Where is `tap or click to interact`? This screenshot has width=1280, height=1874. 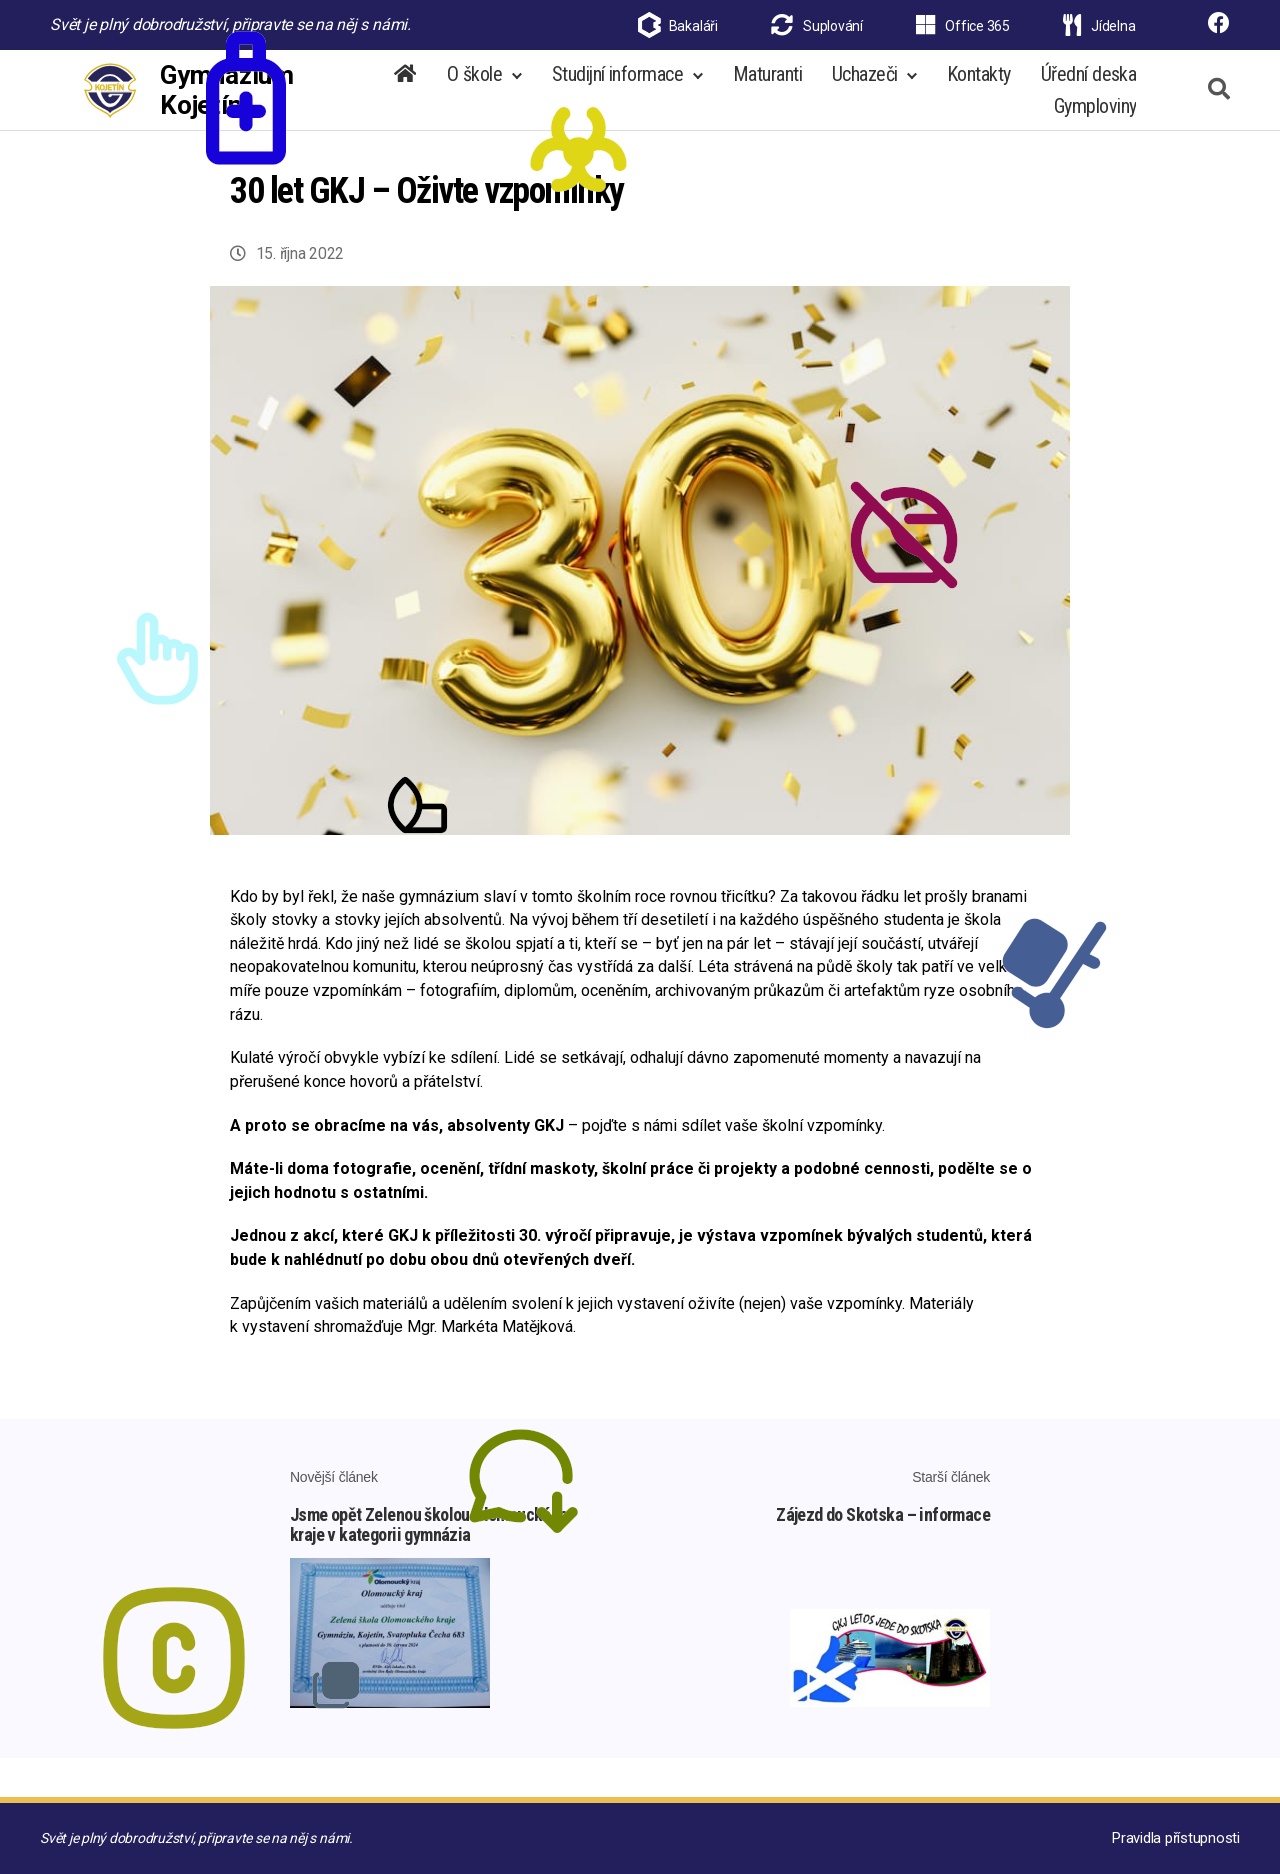
tap or click to interact is located at coordinates (158, 656).